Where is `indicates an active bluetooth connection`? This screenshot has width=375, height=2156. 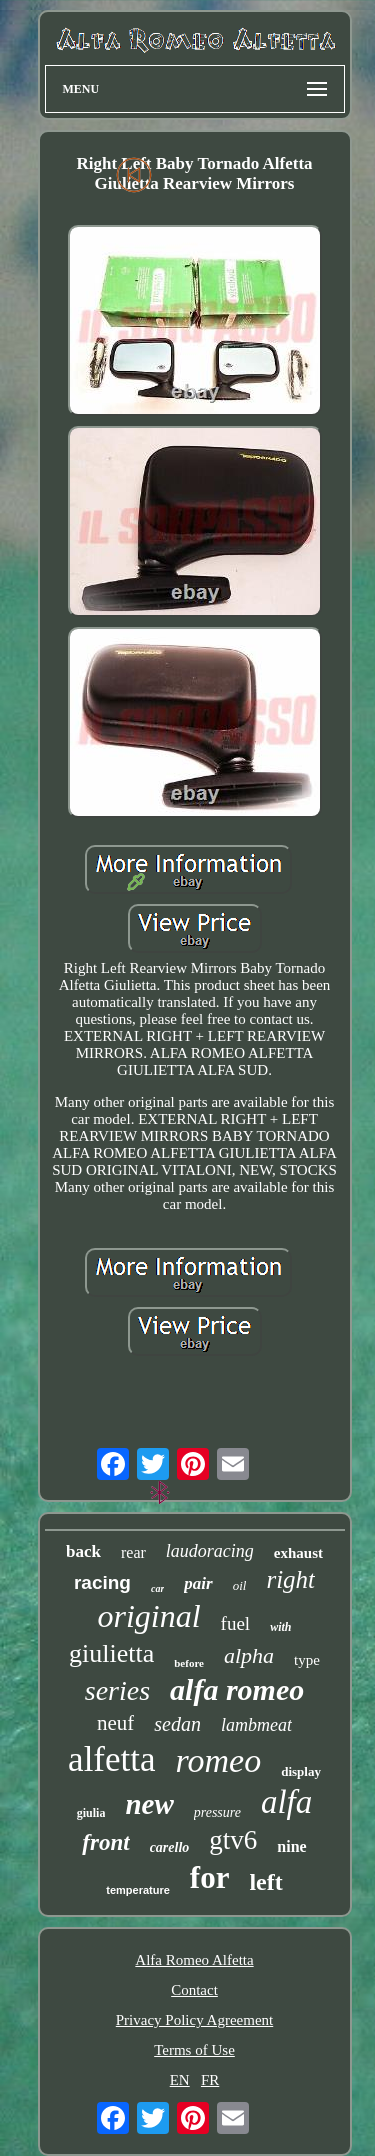 indicates an active bluetooth connection is located at coordinates (159, 1492).